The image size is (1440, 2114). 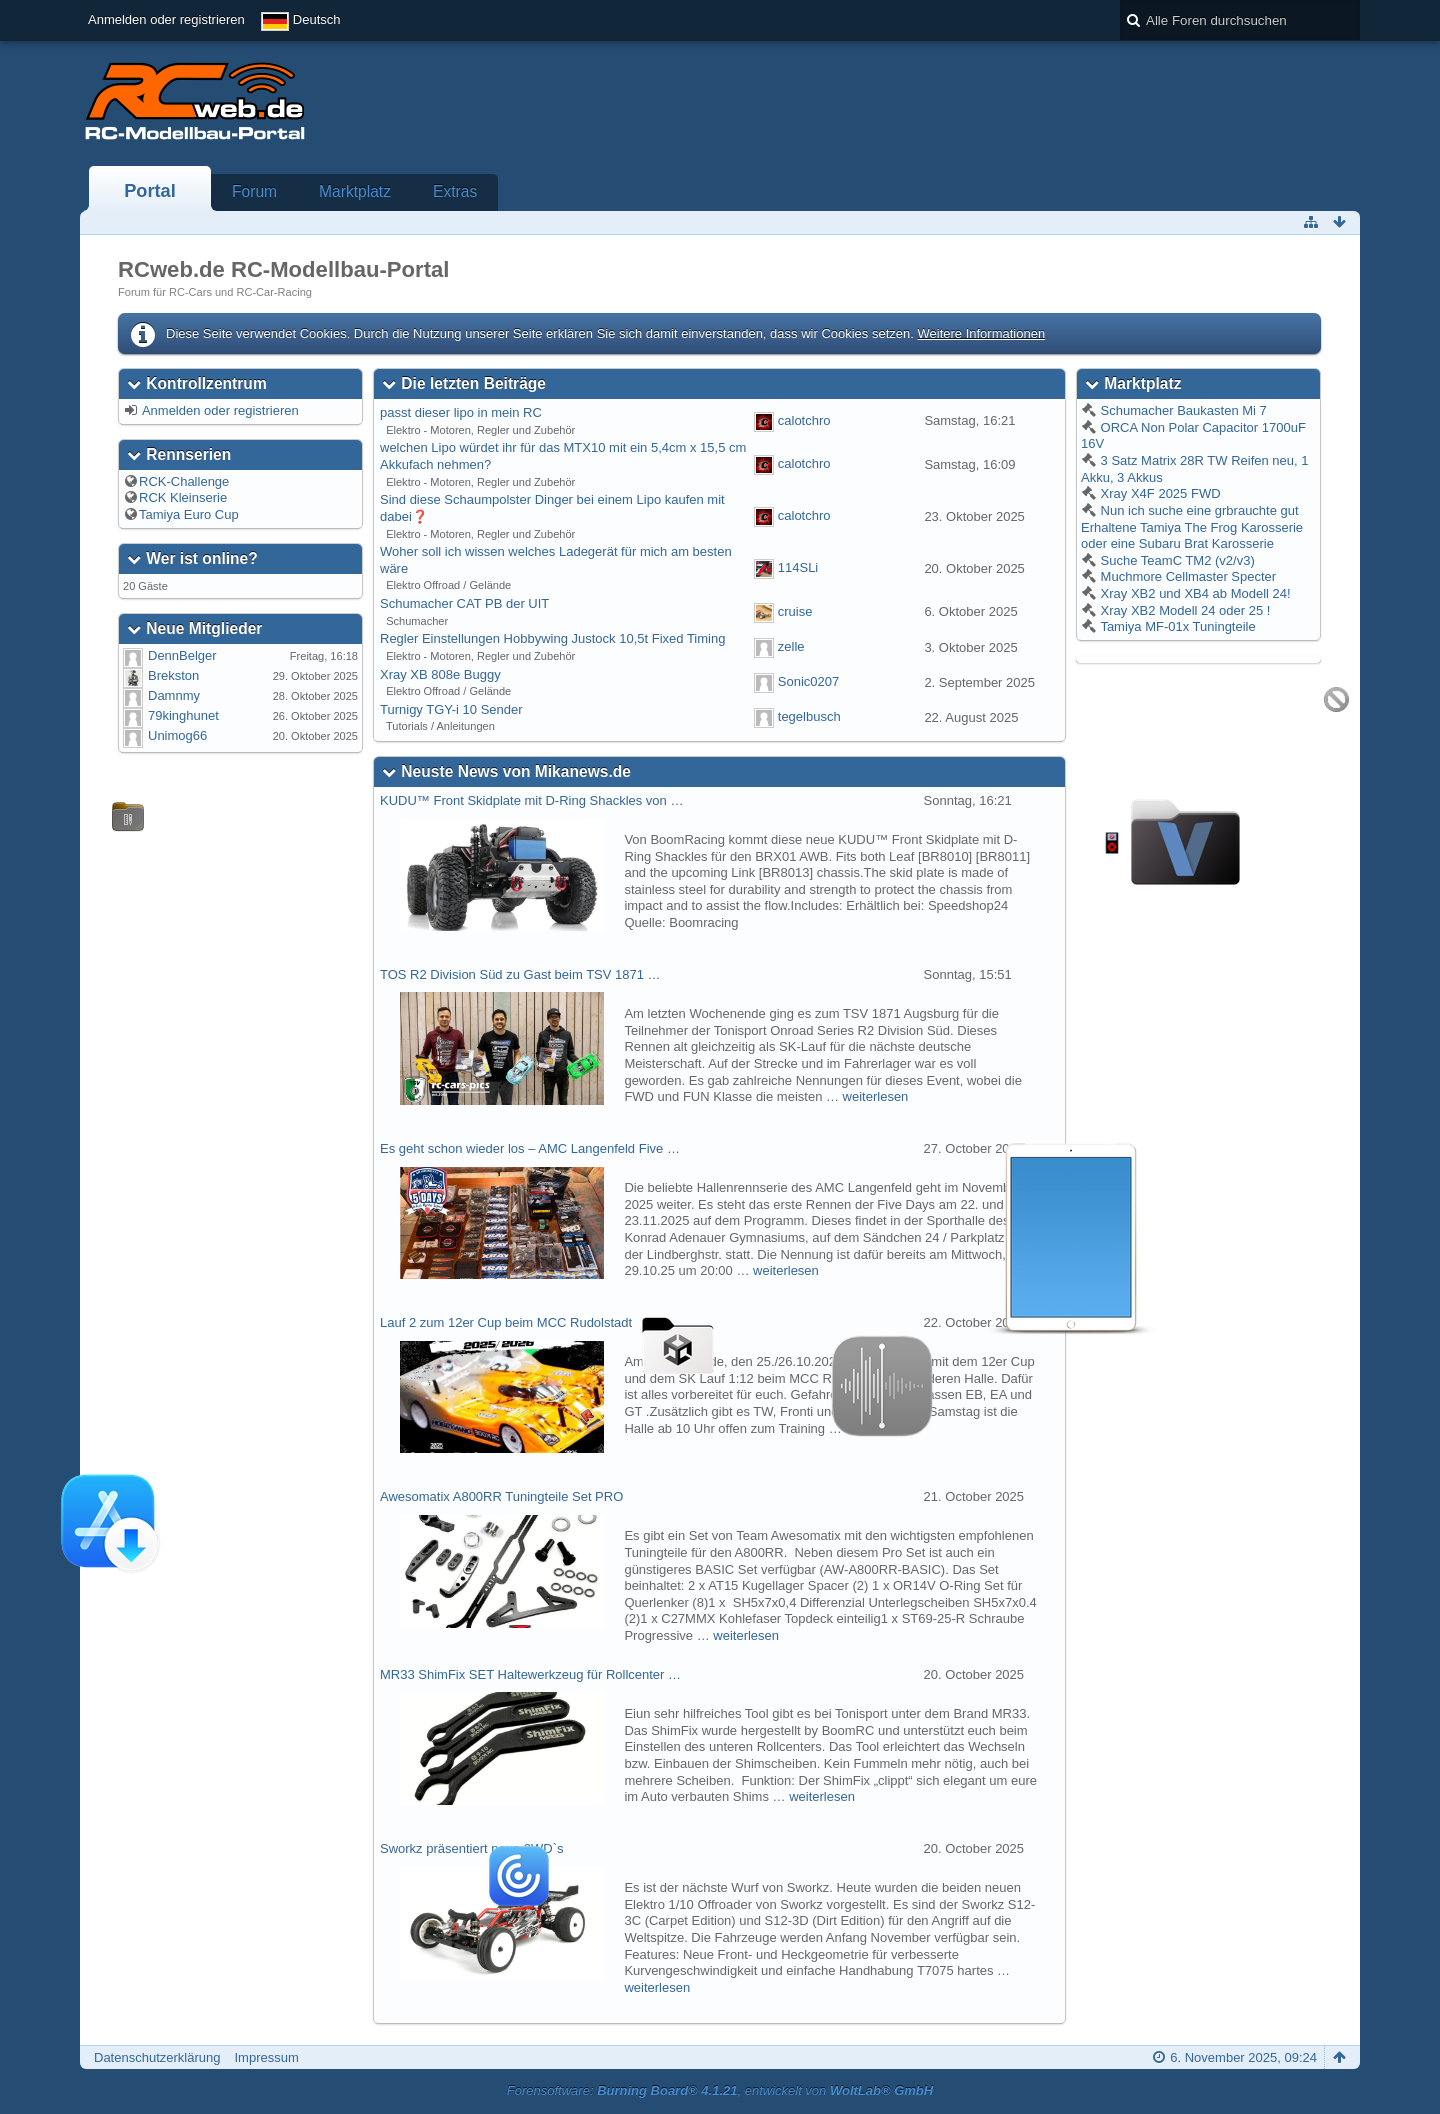 I want to click on install or download new applications, so click(x=108, y=1521).